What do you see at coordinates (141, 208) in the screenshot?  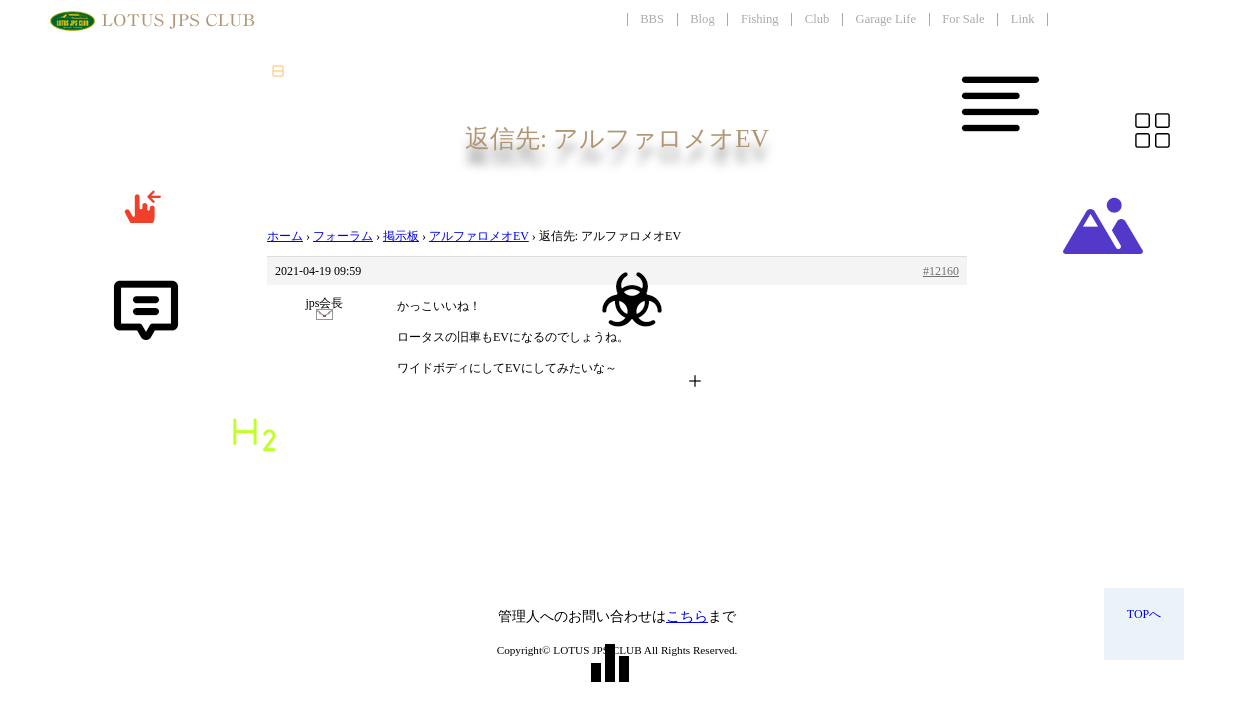 I see `swipe left to navigate or dismiss` at bounding box center [141, 208].